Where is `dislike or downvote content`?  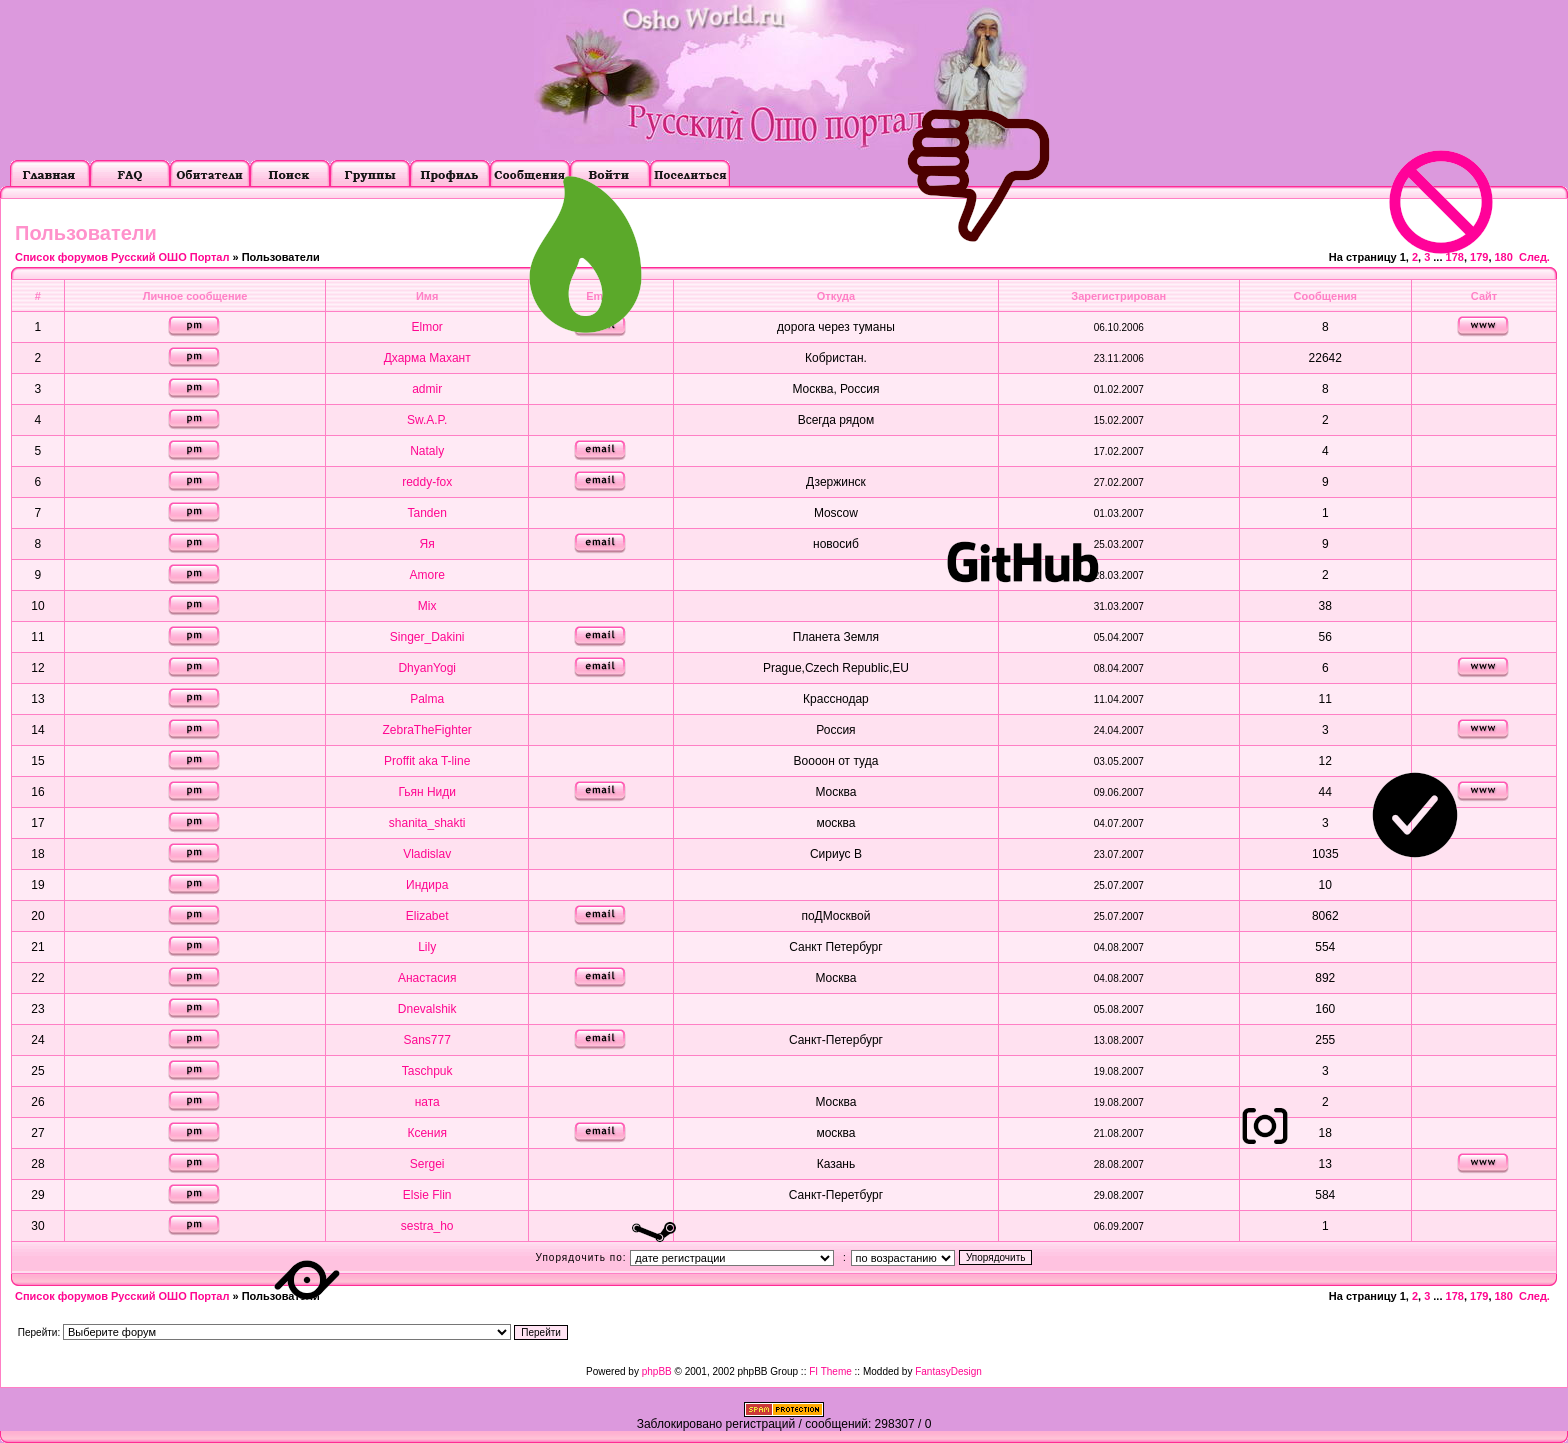
dislike or downvote content is located at coordinates (978, 175).